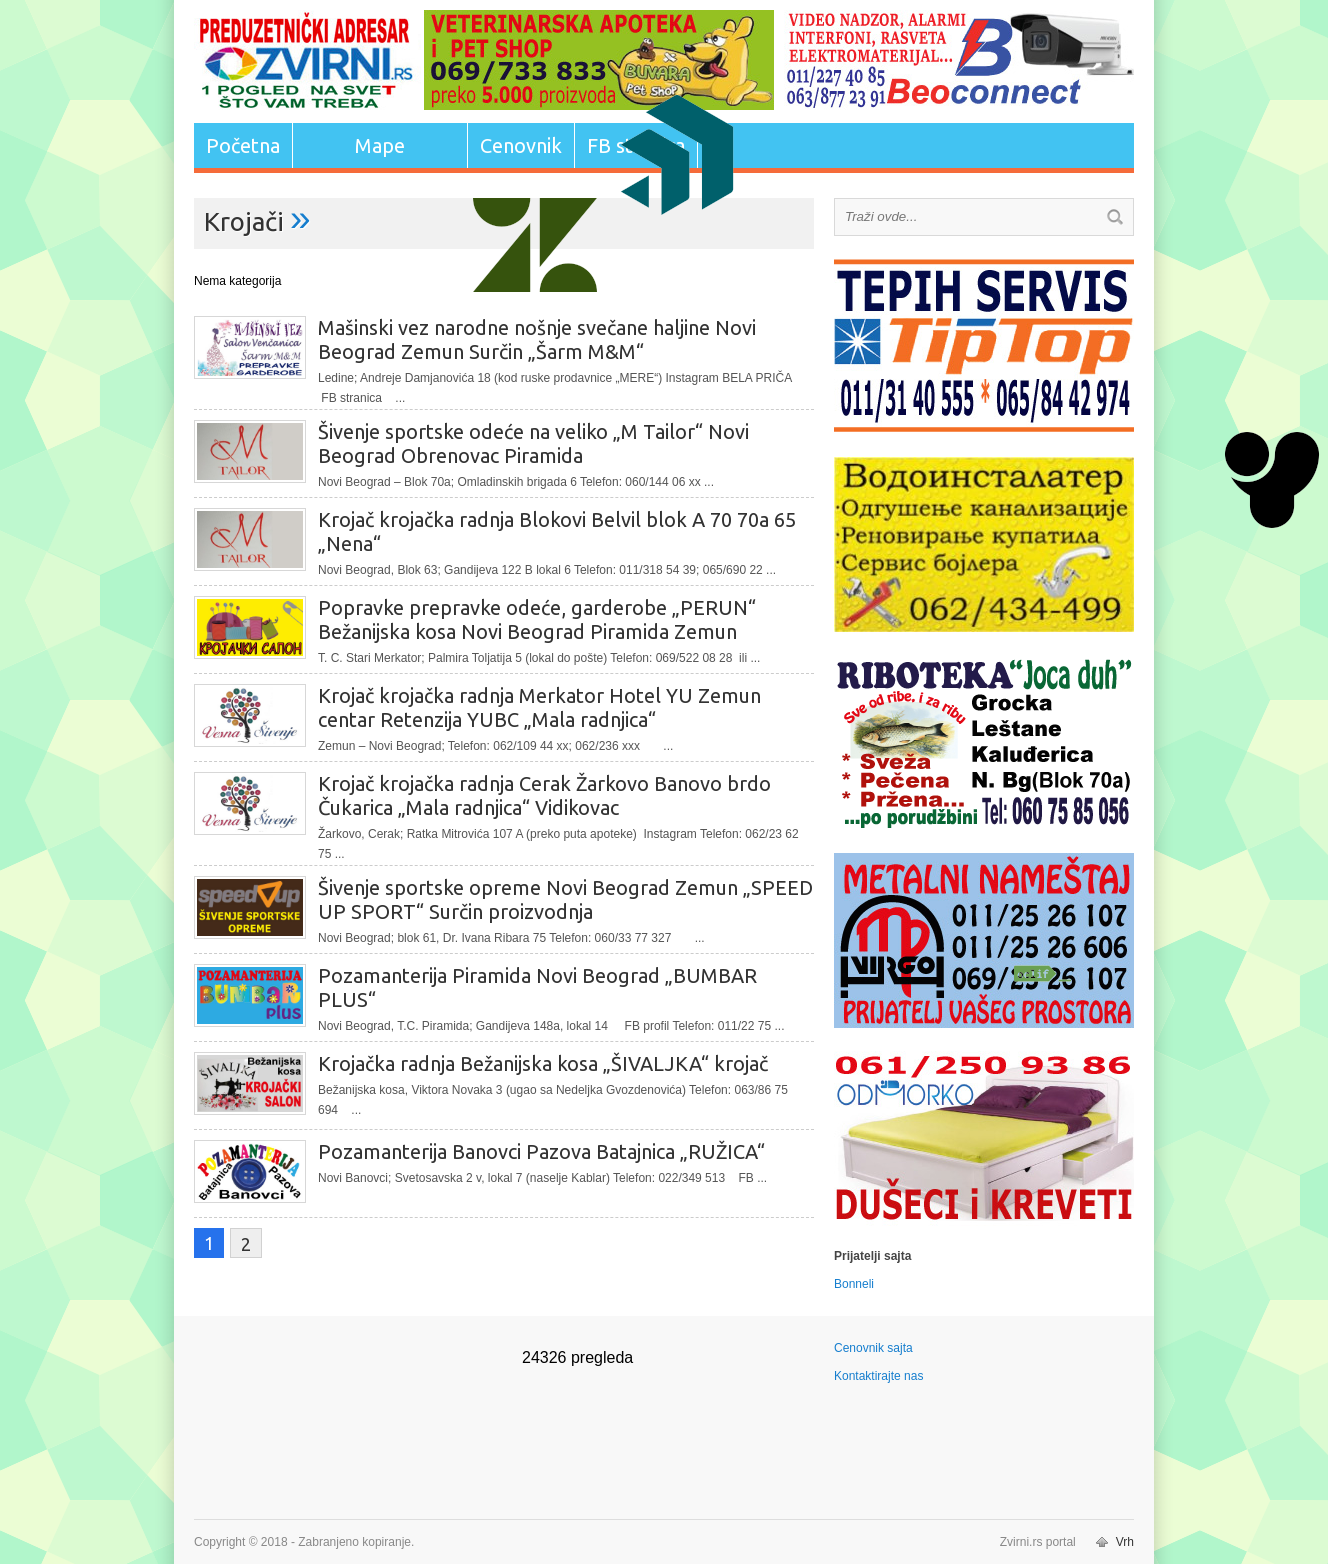 The image size is (1328, 1564). What do you see at coordinates (677, 155) in the screenshot?
I see `progress software company logo` at bounding box center [677, 155].